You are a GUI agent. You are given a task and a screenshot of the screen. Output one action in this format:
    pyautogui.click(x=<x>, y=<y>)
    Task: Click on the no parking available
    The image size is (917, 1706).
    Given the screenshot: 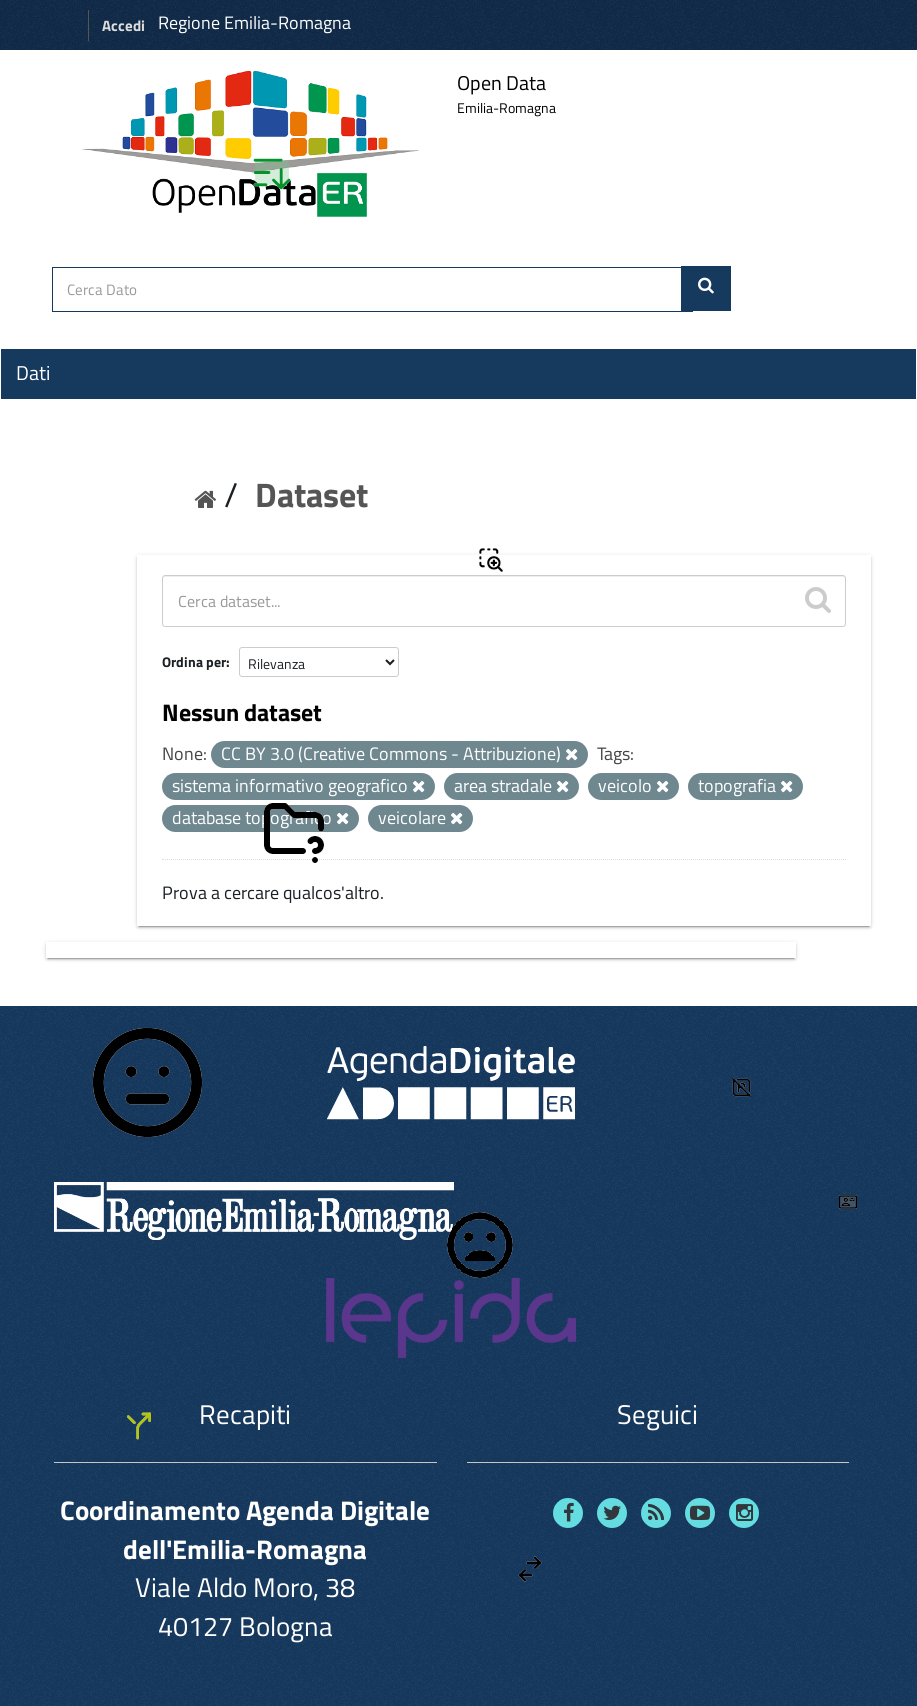 What is the action you would take?
    pyautogui.click(x=741, y=1087)
    